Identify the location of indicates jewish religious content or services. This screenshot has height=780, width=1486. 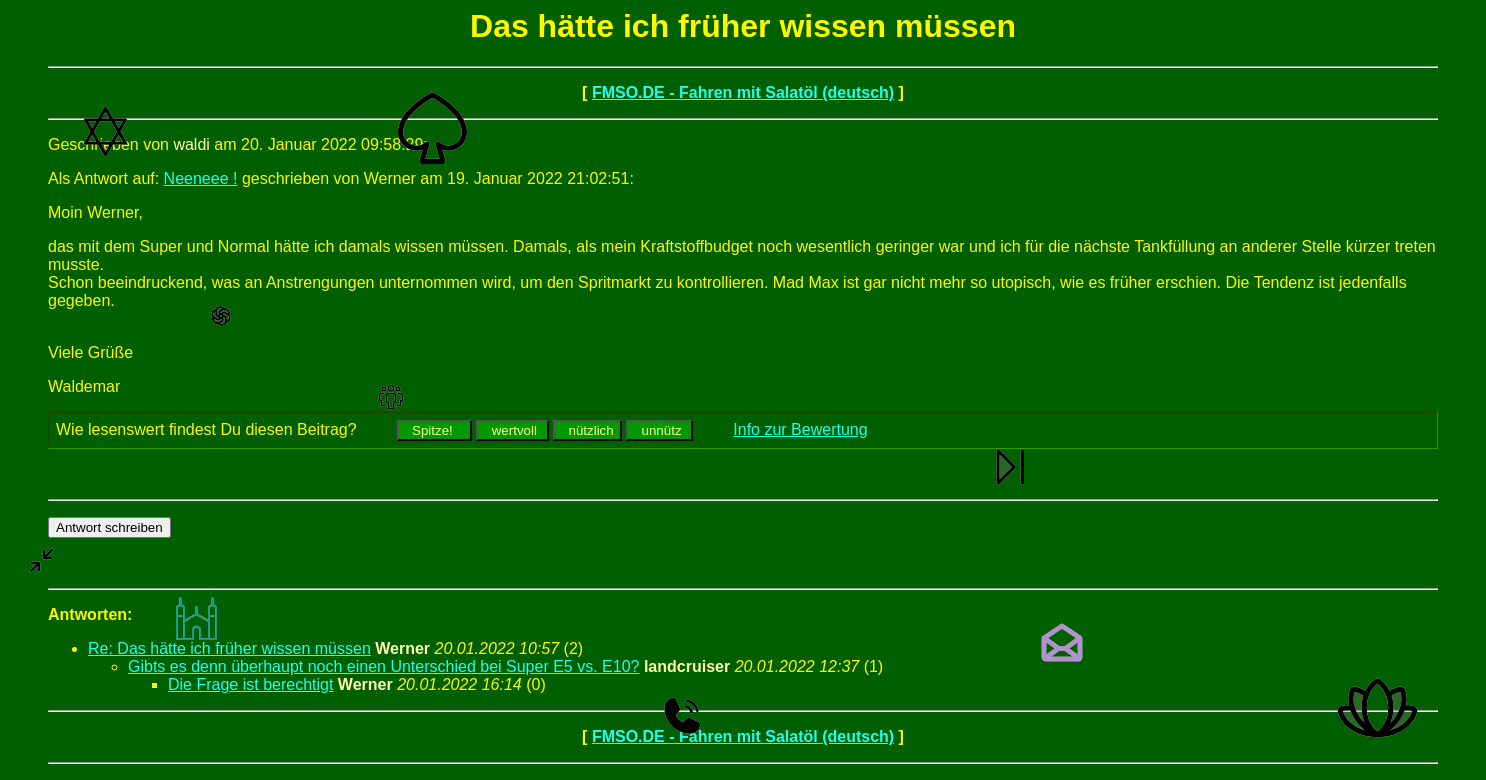
(105, 131).